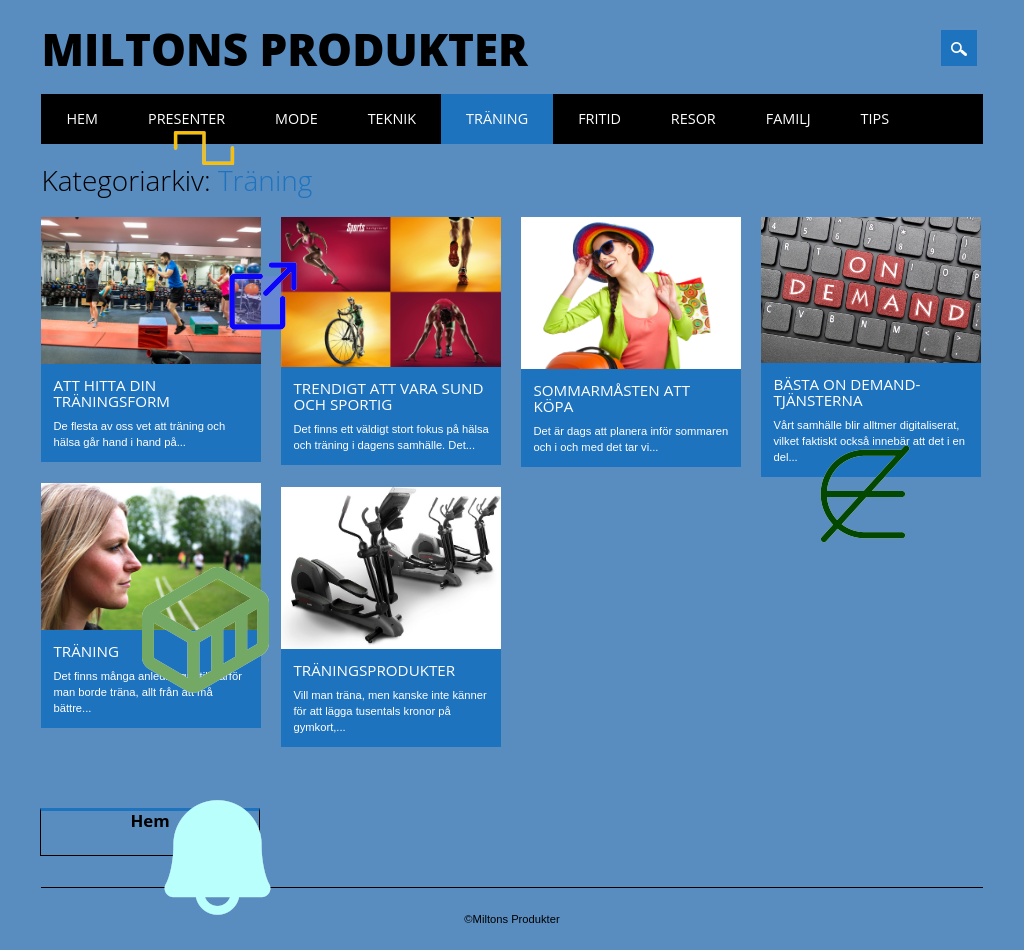  Describe the element at coordinates (865, 494) in the screenshot. I see `indicates item is not part of a set or group` at that location.